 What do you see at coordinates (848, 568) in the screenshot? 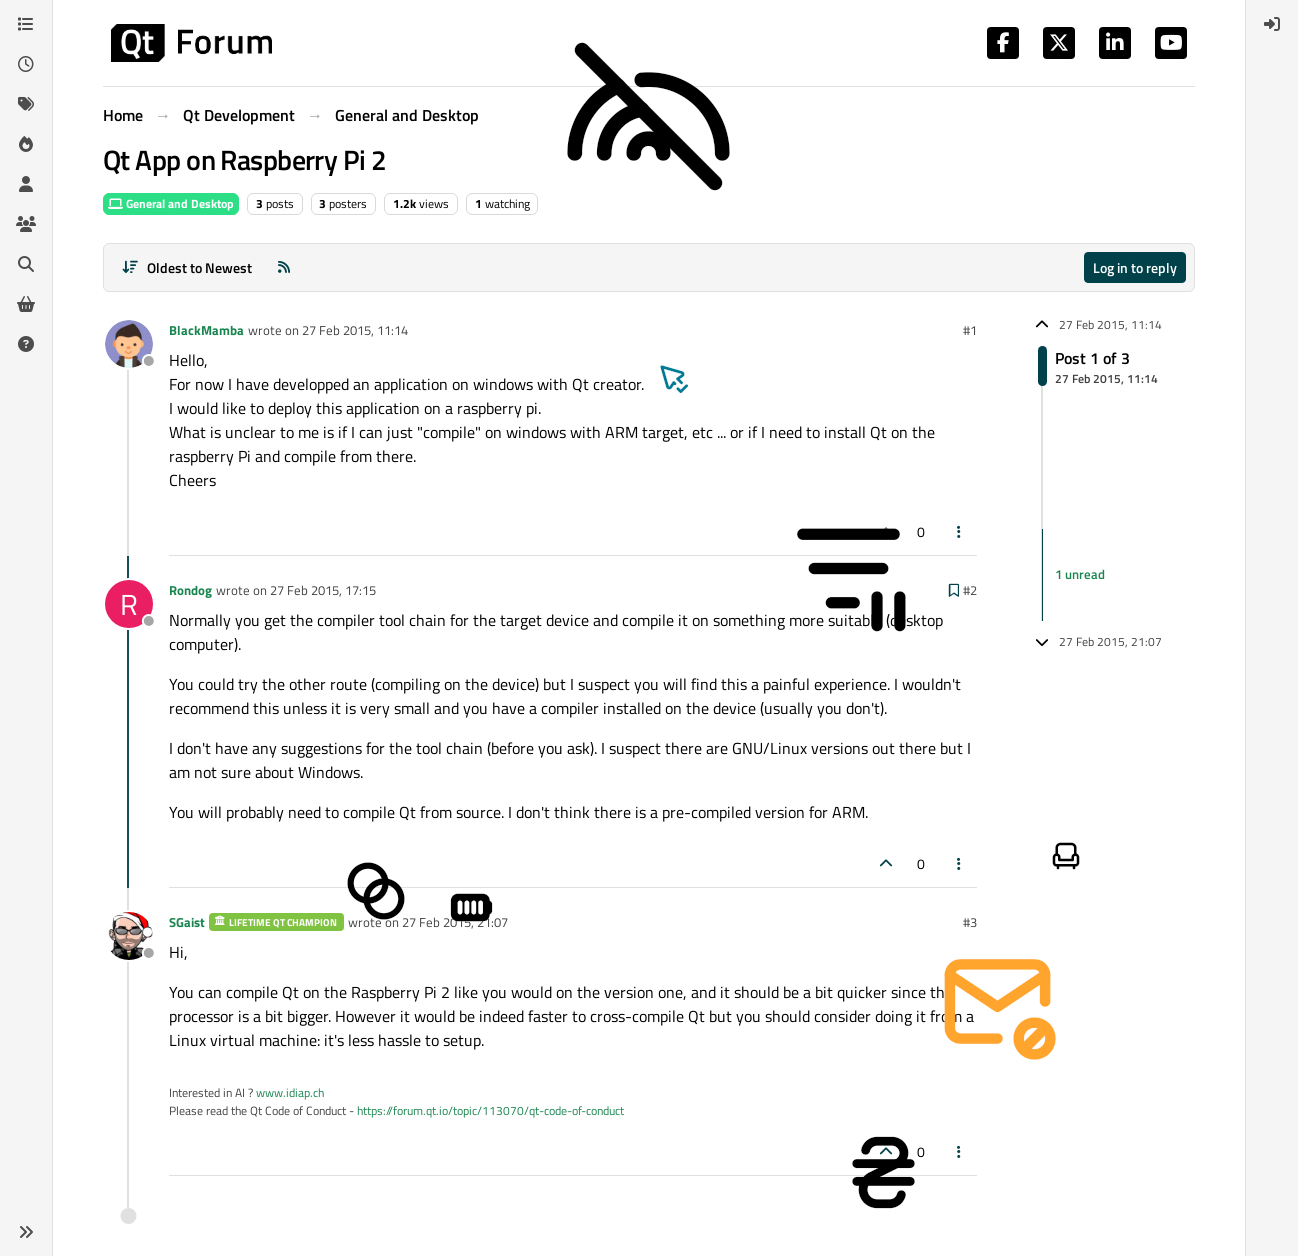
I see `pause active filter operation` at bounding box center [848, 568].